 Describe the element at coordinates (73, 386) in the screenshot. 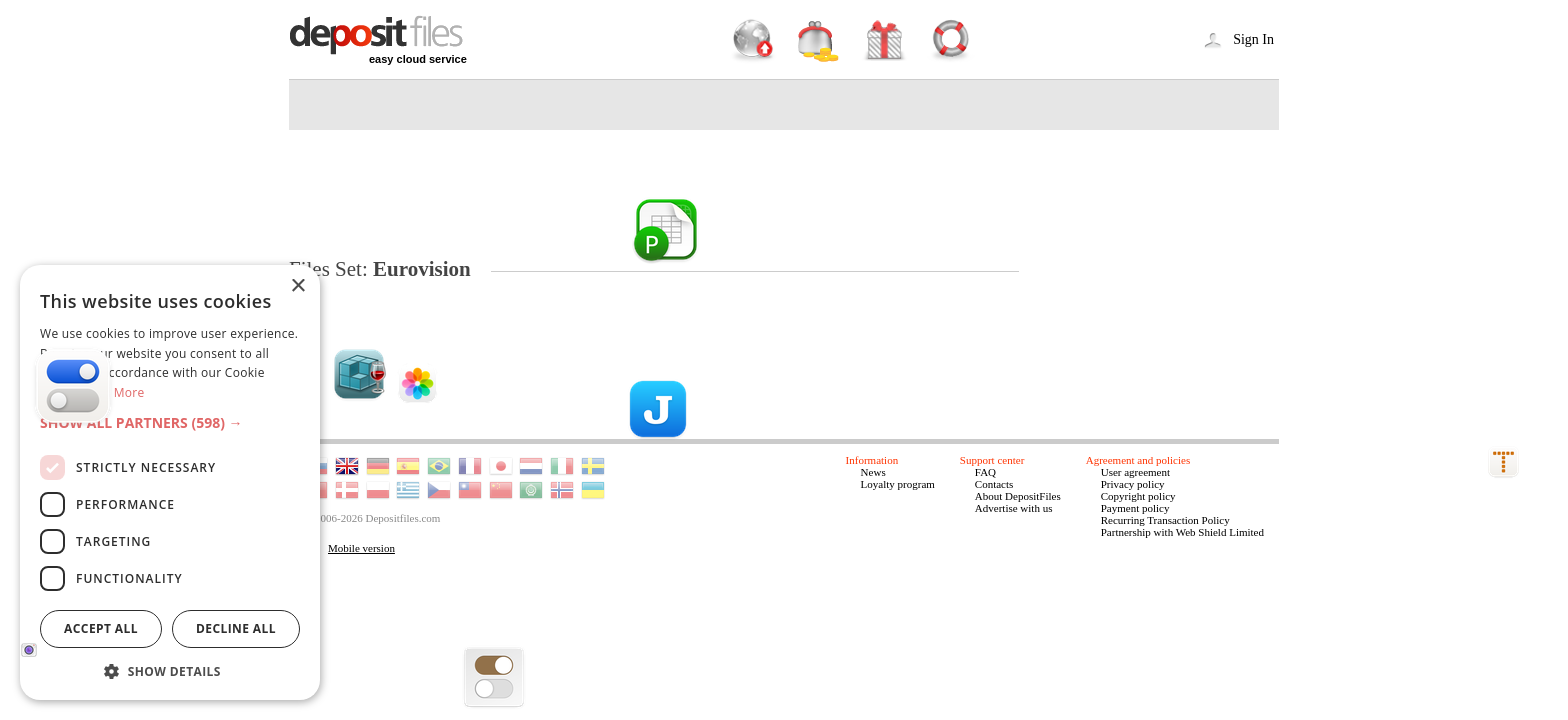

I see `open gnome tweaks to customize system settings` at that location.